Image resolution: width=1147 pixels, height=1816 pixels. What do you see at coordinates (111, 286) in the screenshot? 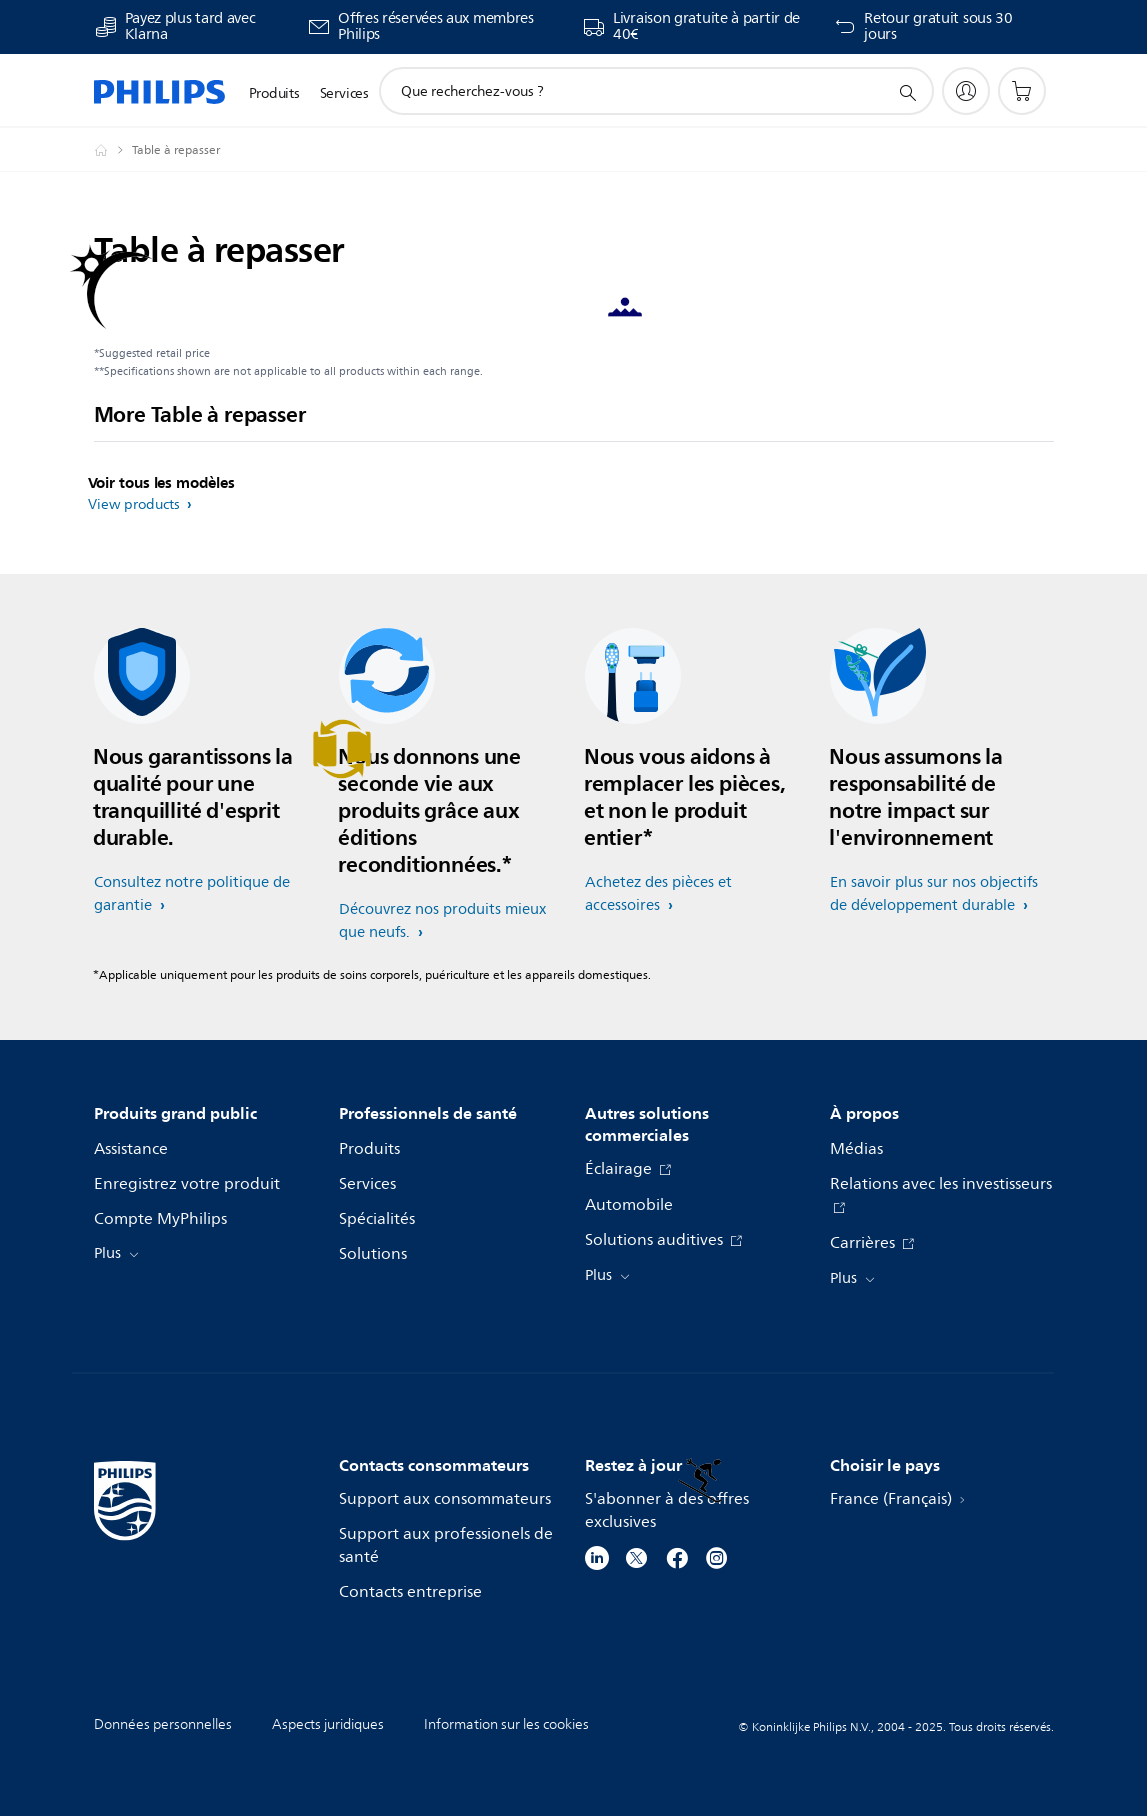
I see `indicates eclipse event or celestial phenomenon in game` at bounding box center [111, 286].